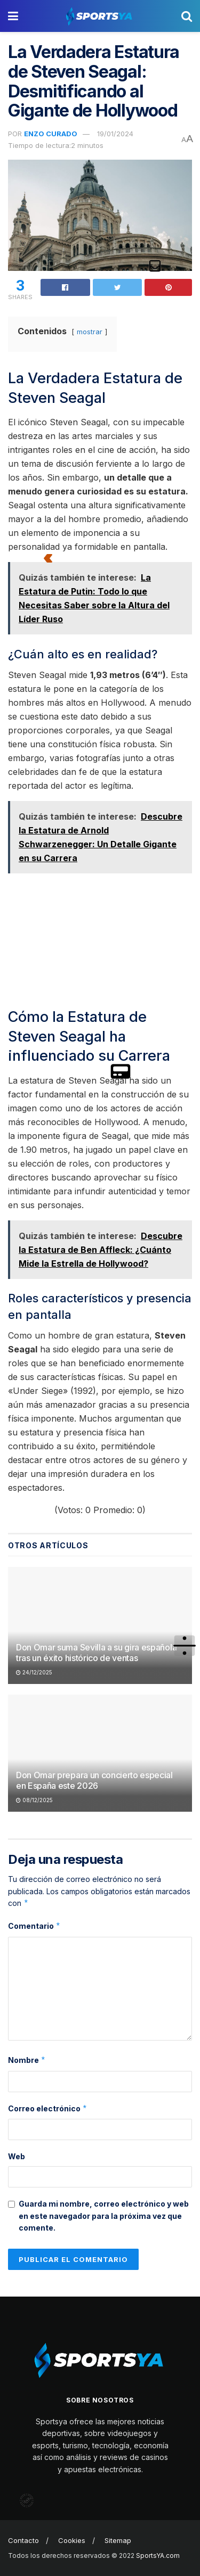  I want to click on indicates pager or beeper device, so click(121, 1071).